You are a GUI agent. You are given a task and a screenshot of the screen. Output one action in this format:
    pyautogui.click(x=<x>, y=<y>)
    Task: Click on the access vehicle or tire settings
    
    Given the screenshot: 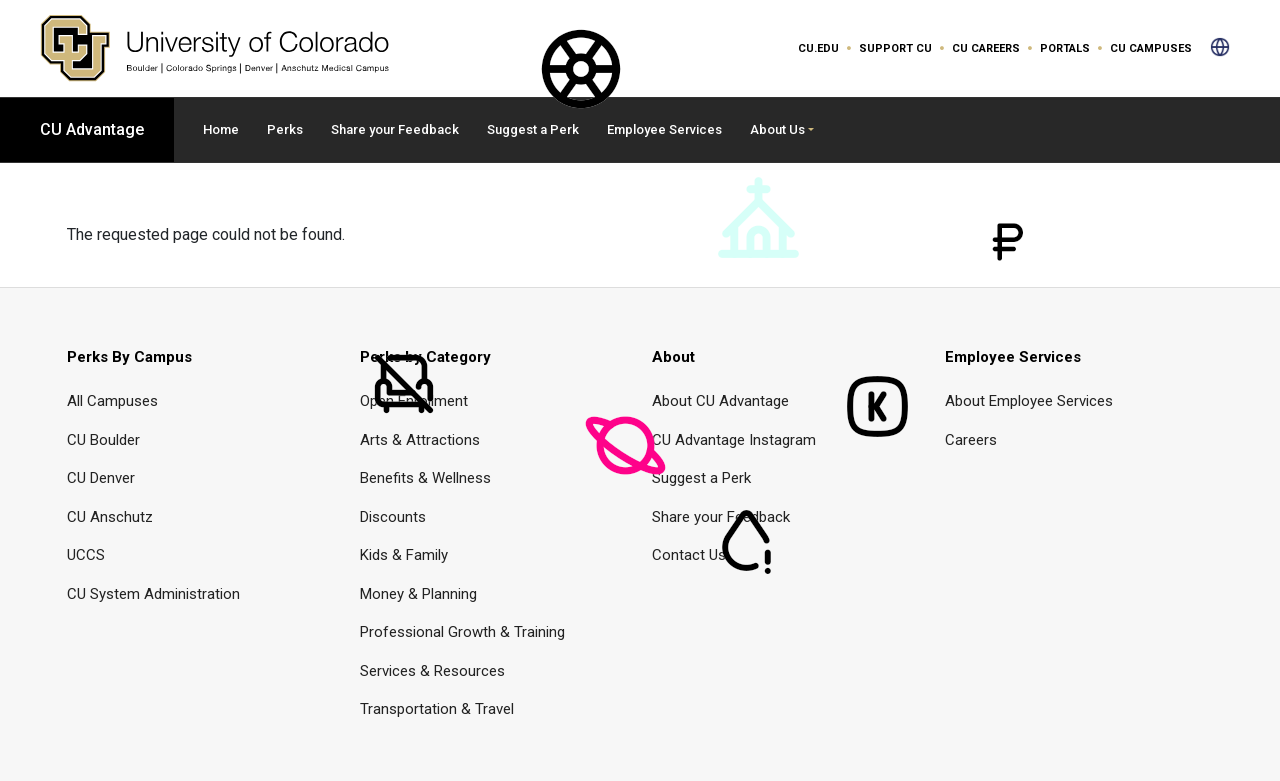 What is the action you would take?
    pyautogui.click(x=581, y=69)
    